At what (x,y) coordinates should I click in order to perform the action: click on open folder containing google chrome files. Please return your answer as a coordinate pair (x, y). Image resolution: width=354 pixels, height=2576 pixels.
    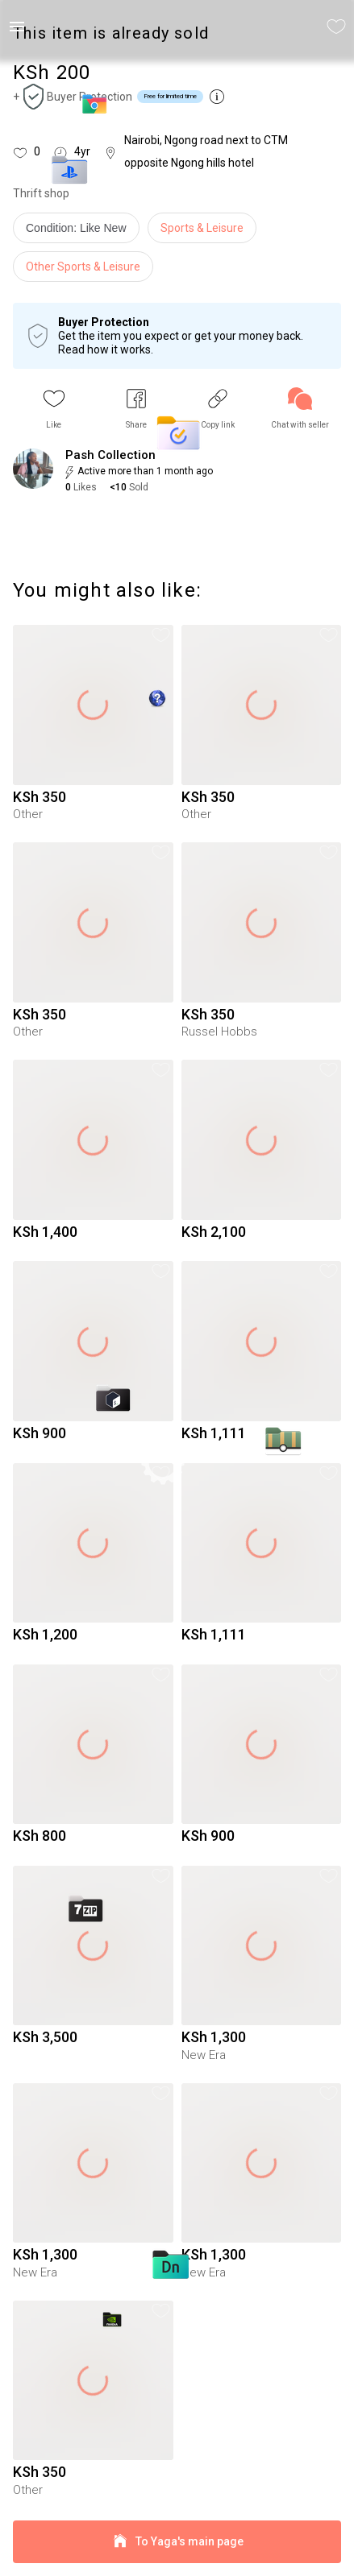
    Looking at the image, I should click on (94, 105).